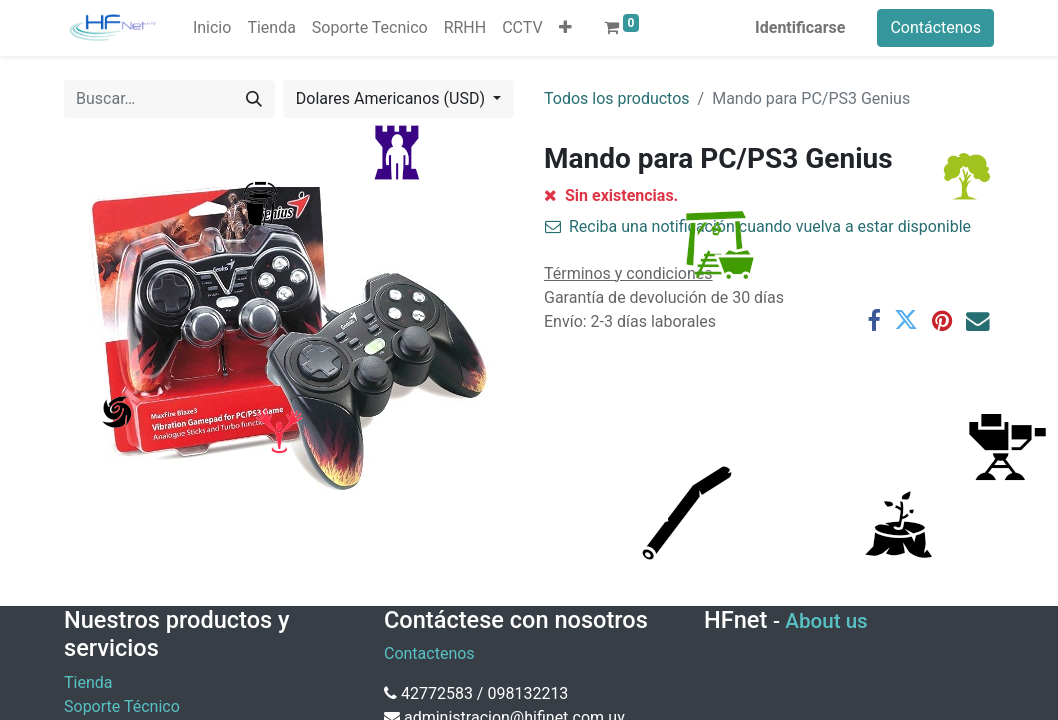 This screenshot has height=720, width=1058. I want to click on indicates a trap or hazard in gameplay, so click(279, 430).